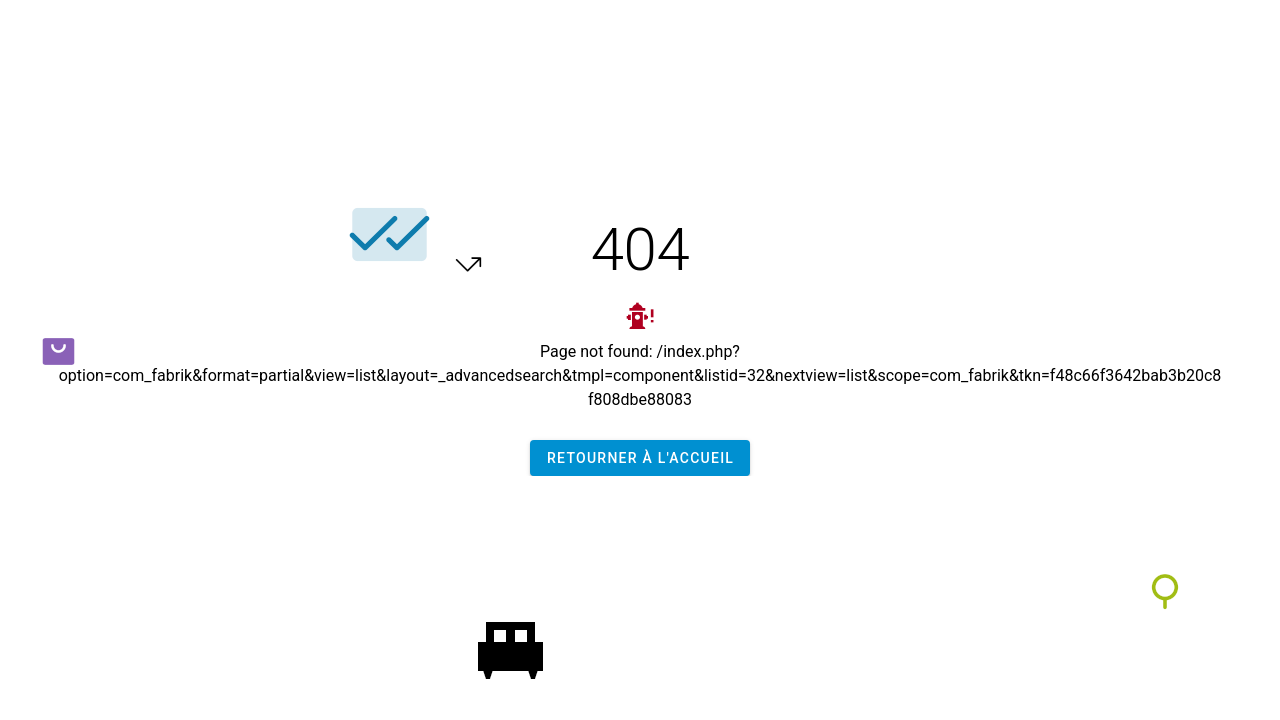  Describe the element at coordinates (58, 351) in the screenshot. I see `view your shopping bag` at that location.